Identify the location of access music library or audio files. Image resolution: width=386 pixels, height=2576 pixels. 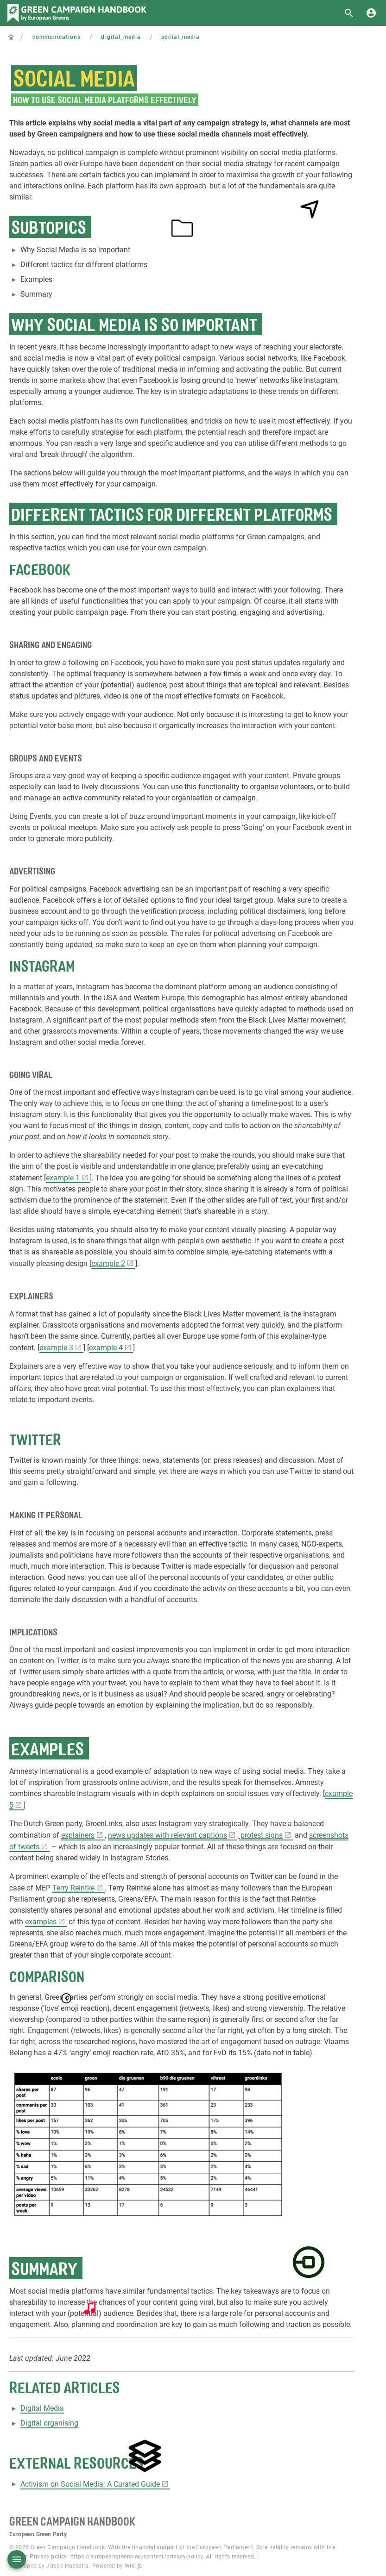
(90, 2308).